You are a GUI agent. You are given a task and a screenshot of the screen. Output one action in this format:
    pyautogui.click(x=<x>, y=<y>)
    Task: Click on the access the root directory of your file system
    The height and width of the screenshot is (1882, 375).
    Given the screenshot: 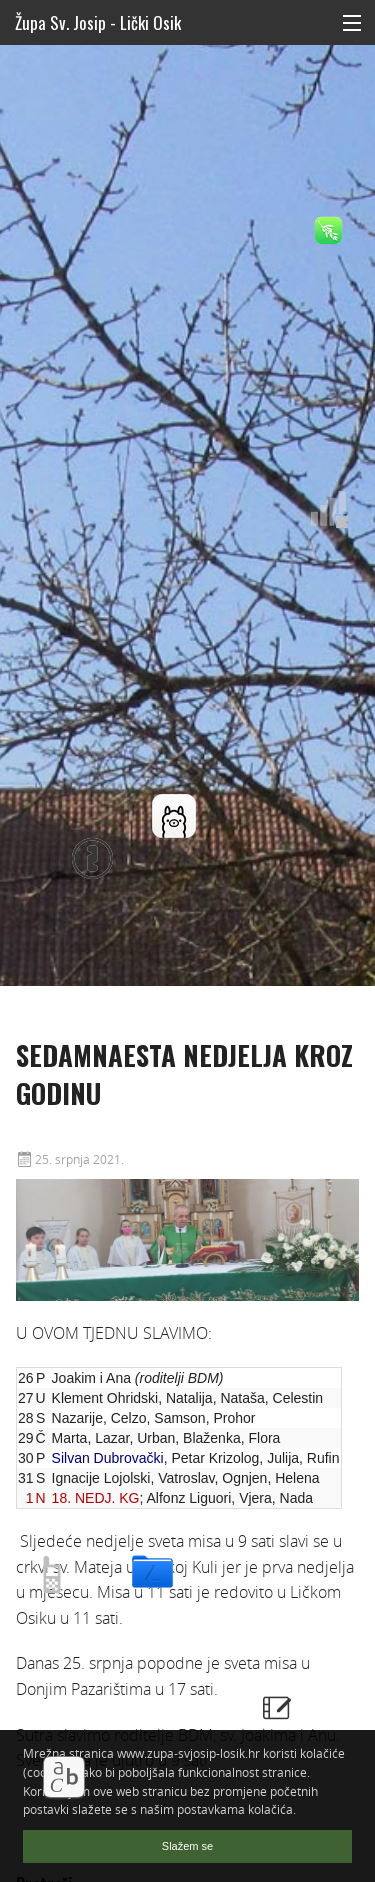 What is the action you would take?
    pyautogui.click(x=152, y=1571)
    